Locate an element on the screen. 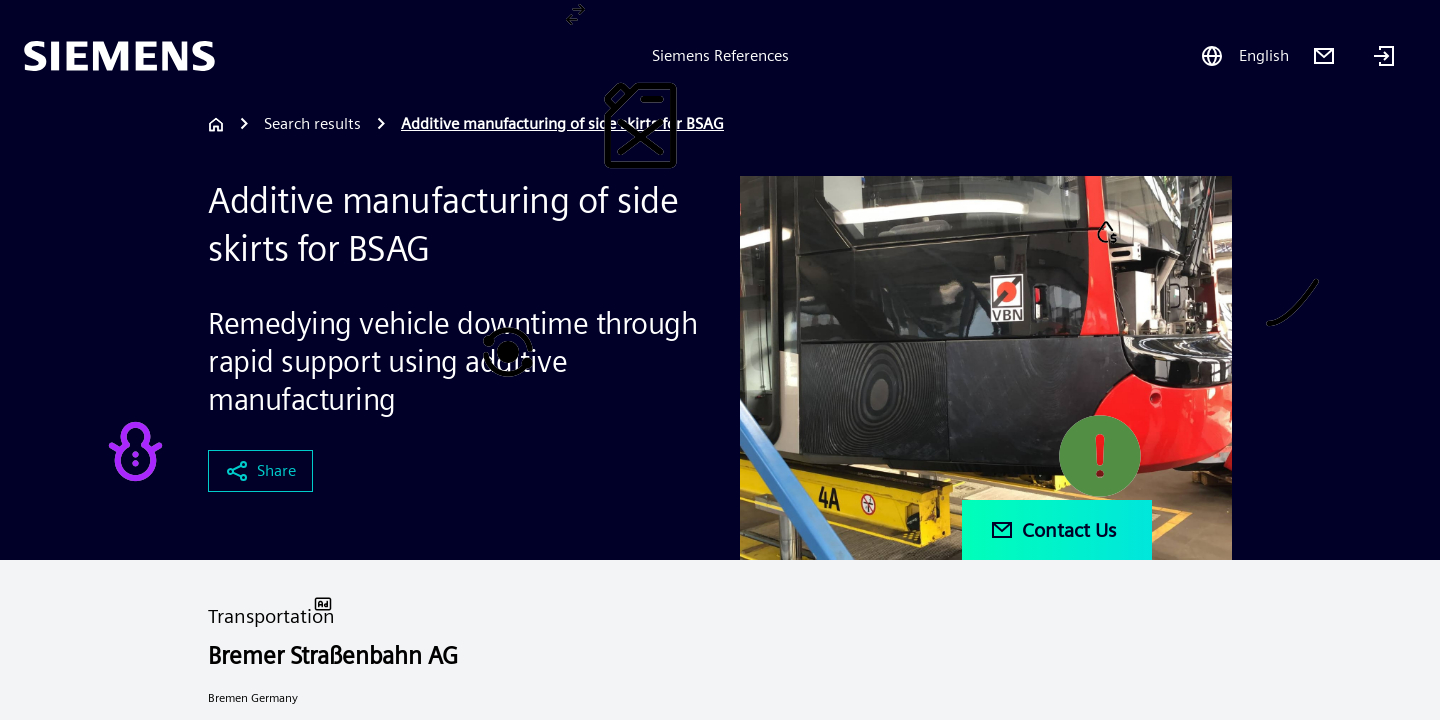 The height and width of the screenshot is (720, 1440). apply ease-in animation timing is located at coordinates (1292, 302).